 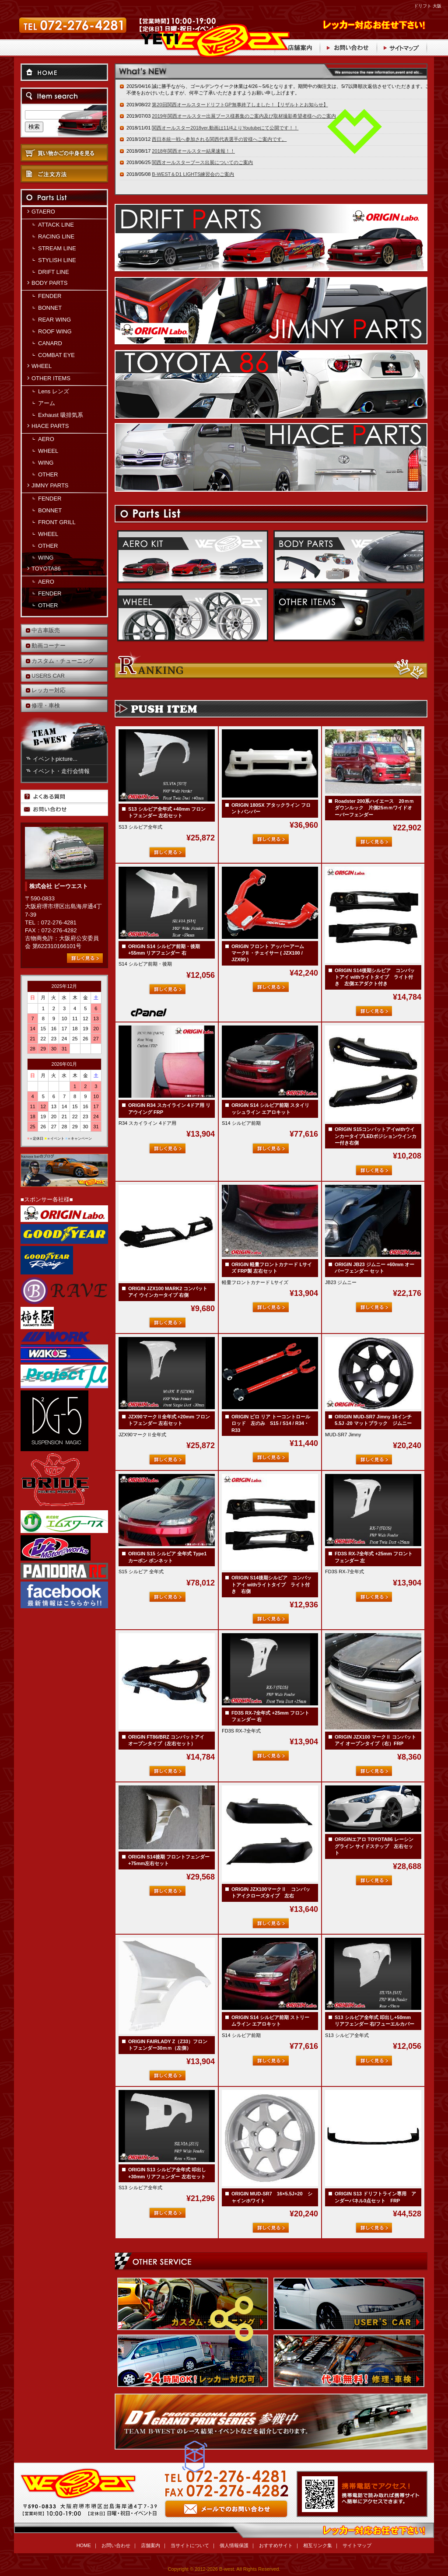 What do you see at coordinates (159, 39) in the screenshot?
I see `YETI brand logo` at bounding box center [159, 39].